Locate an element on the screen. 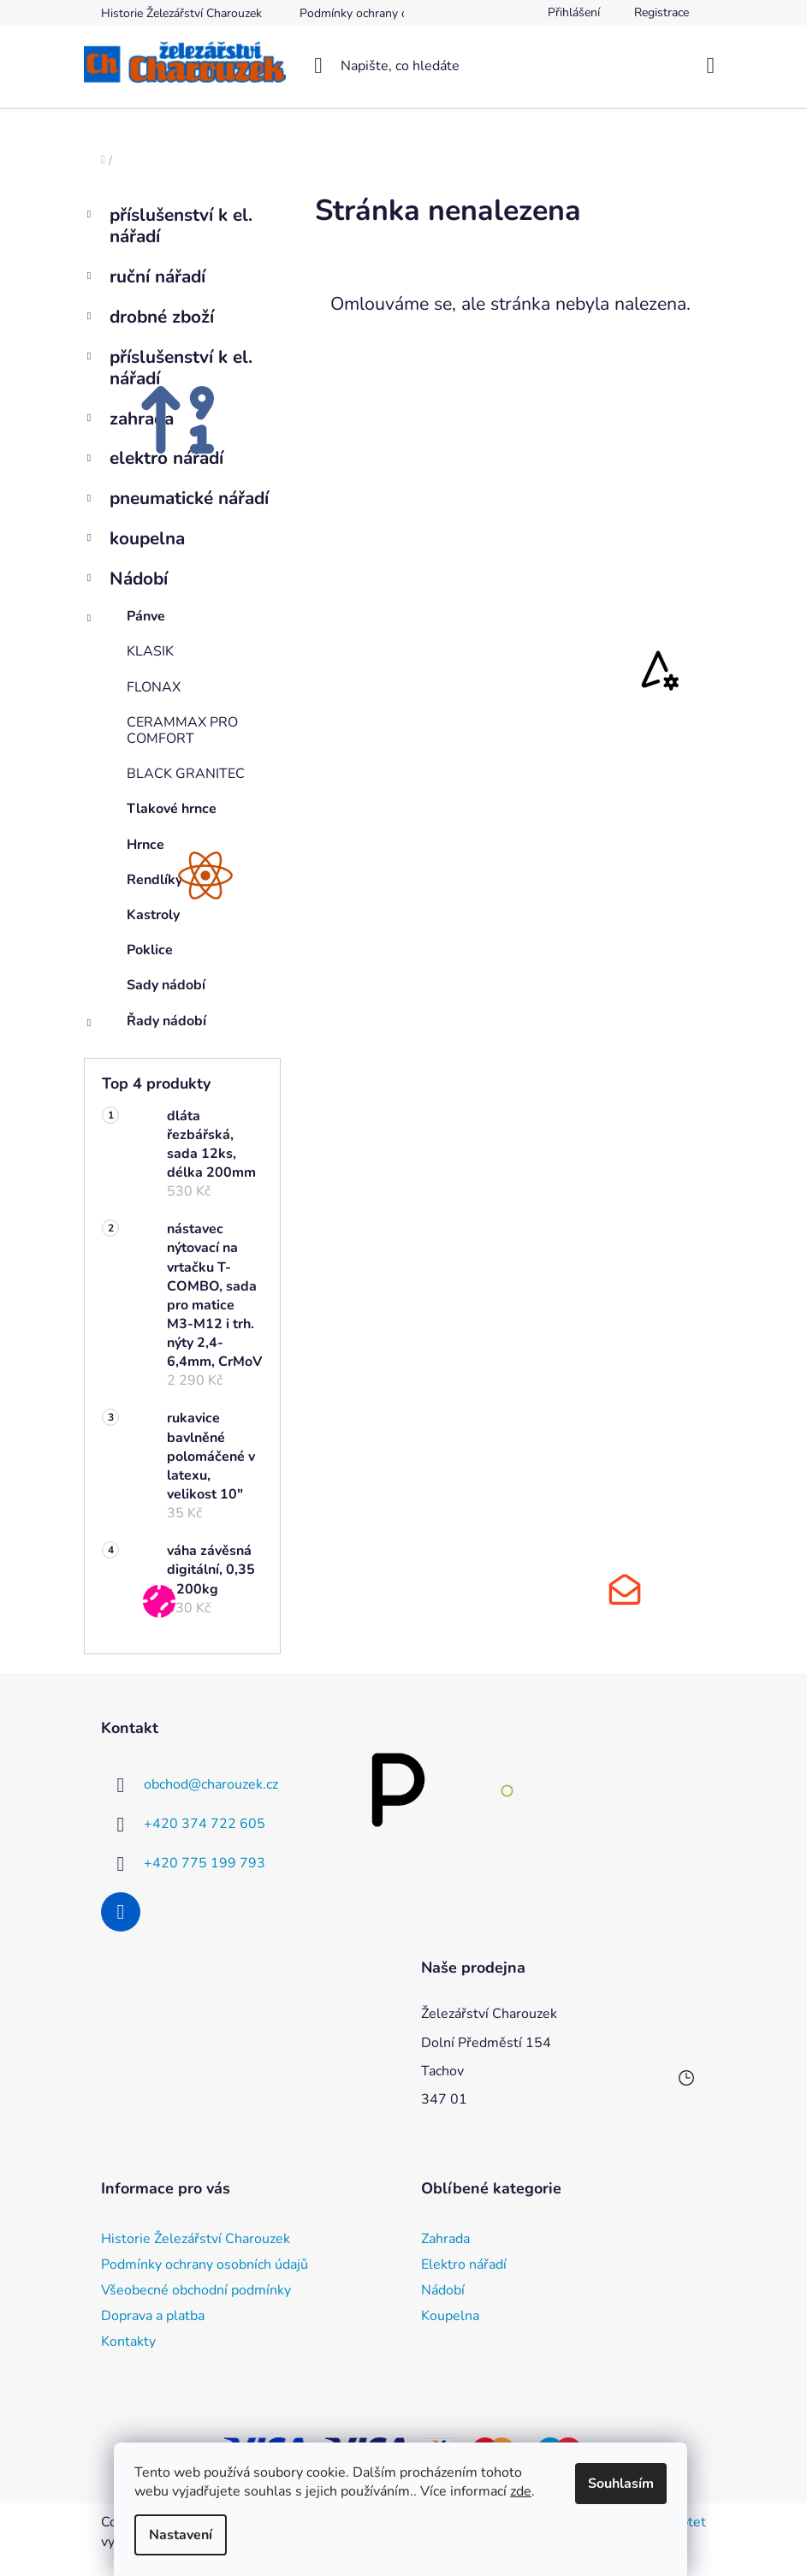  indicates parking availability or location is located at coordinates (398, 1790).